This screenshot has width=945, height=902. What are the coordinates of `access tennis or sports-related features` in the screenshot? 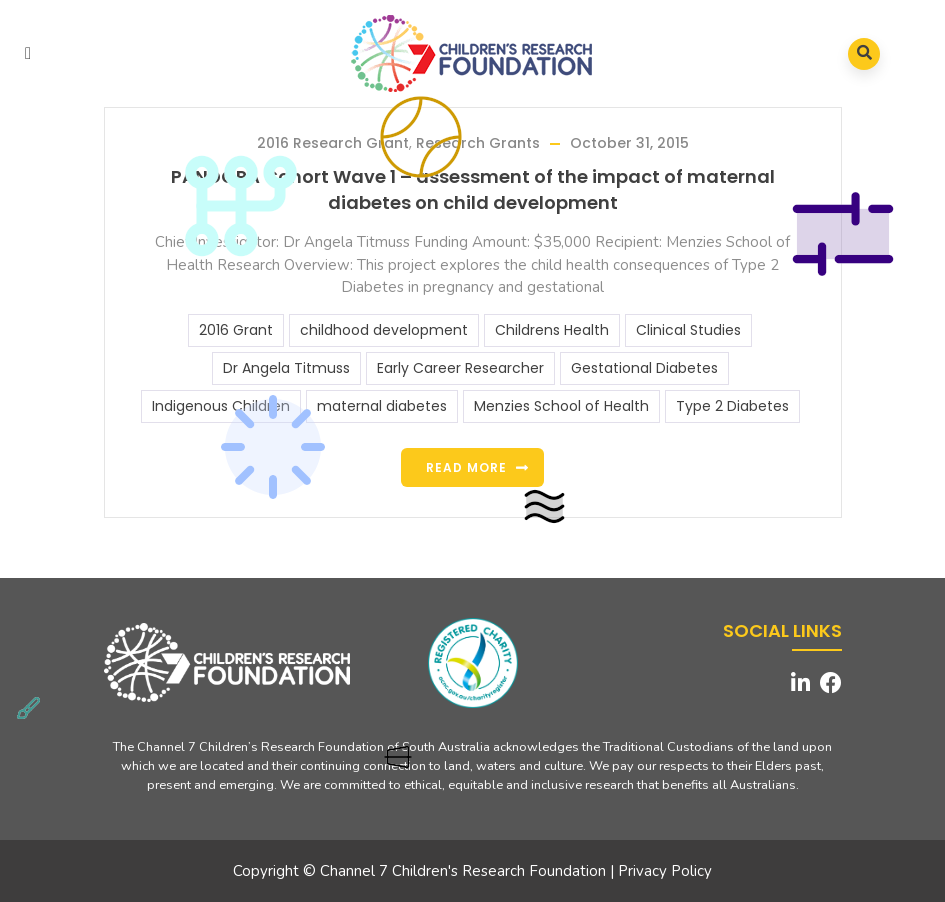 It's located at (421, 137).